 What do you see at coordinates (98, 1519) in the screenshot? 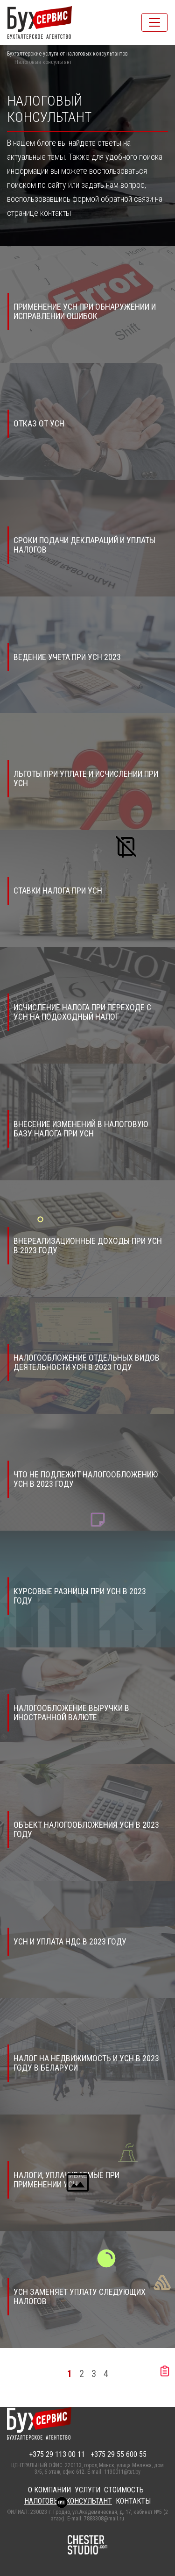
I see `create a new note` at bounding box center [98, 1519].